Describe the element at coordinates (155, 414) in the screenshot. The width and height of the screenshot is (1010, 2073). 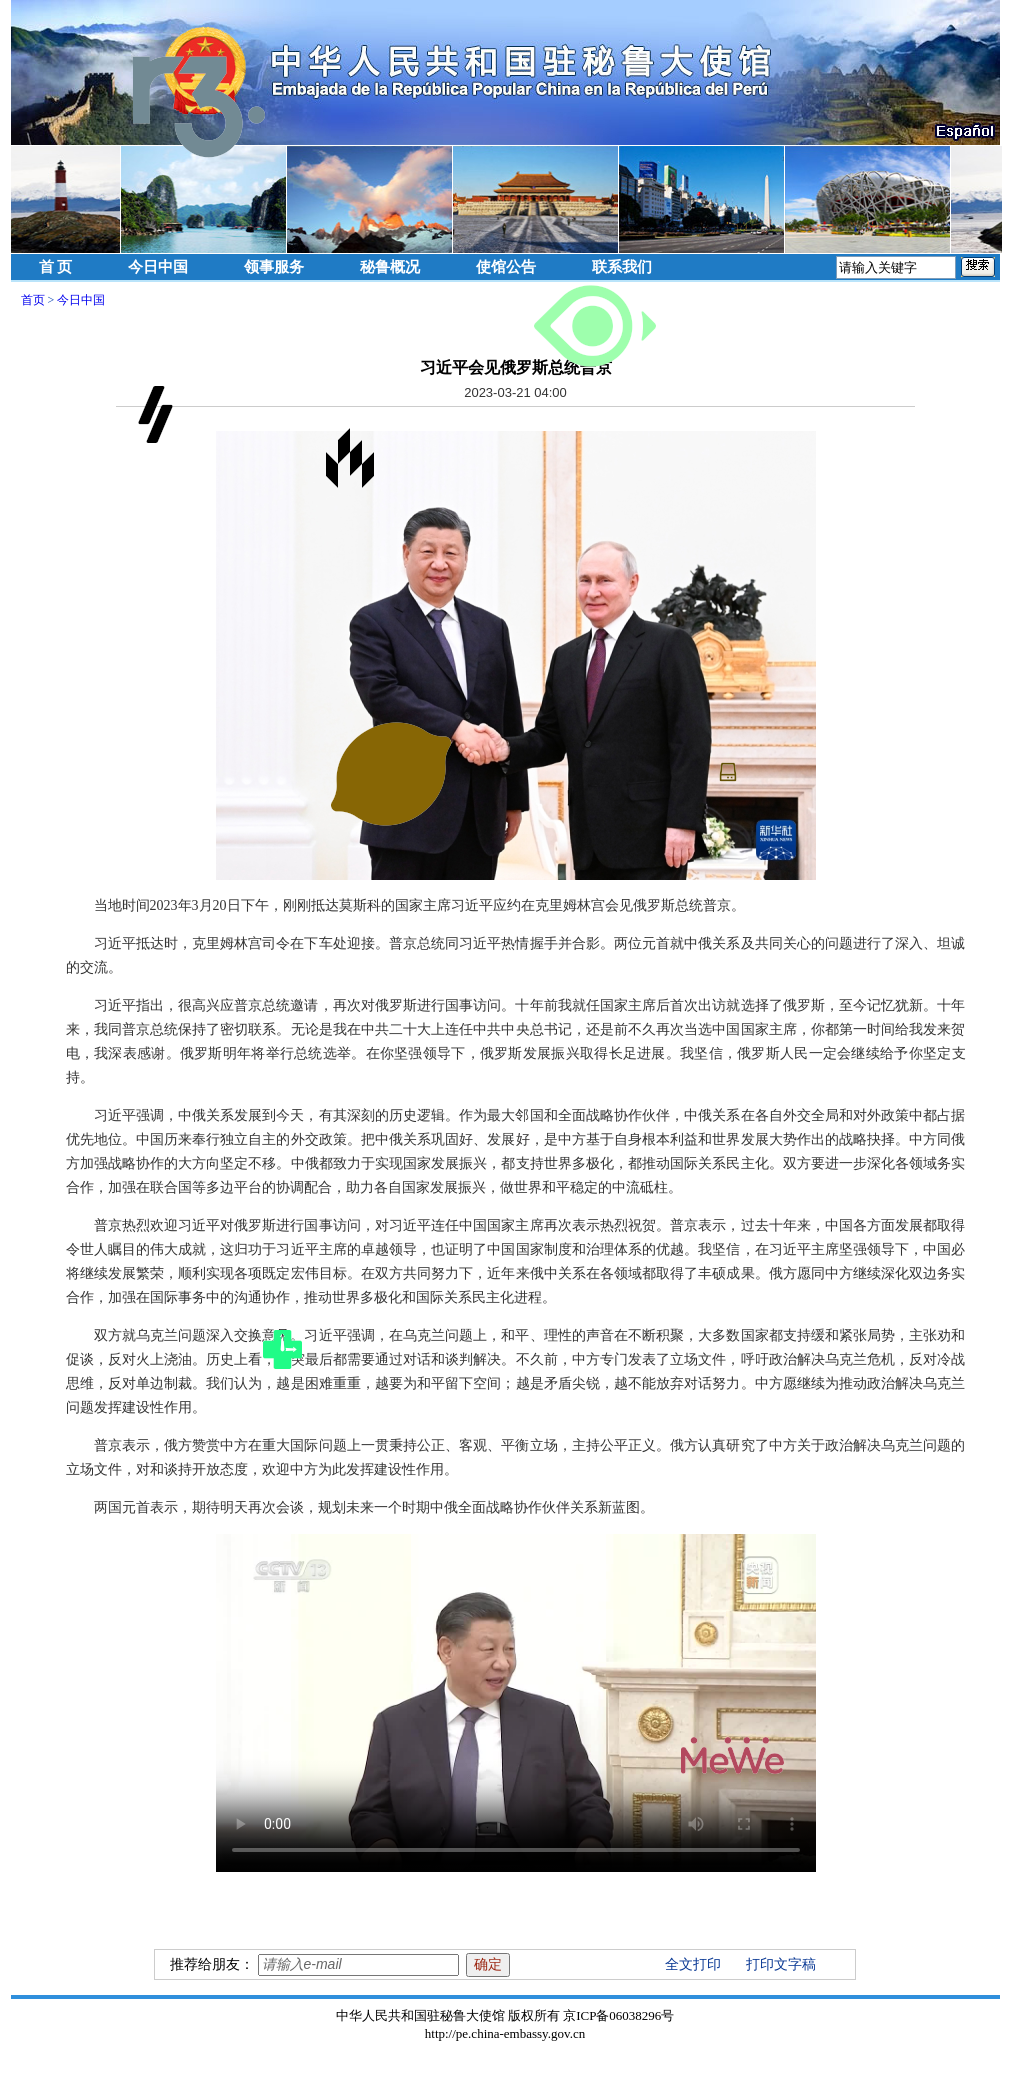
I see `open Winamp media player` at that location.